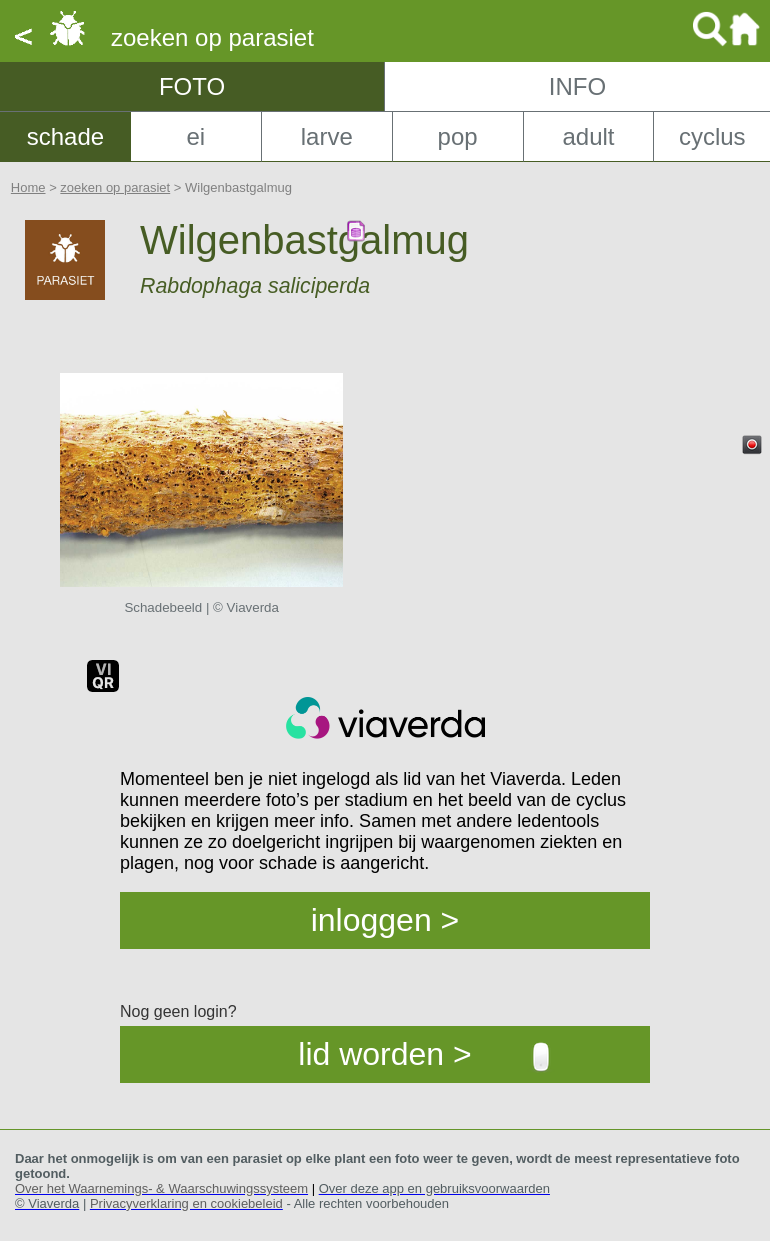  Describe the element at coordinates (103, 676) in the screenshot. I see `switch to Vietnamese VIQR input method` at that location.